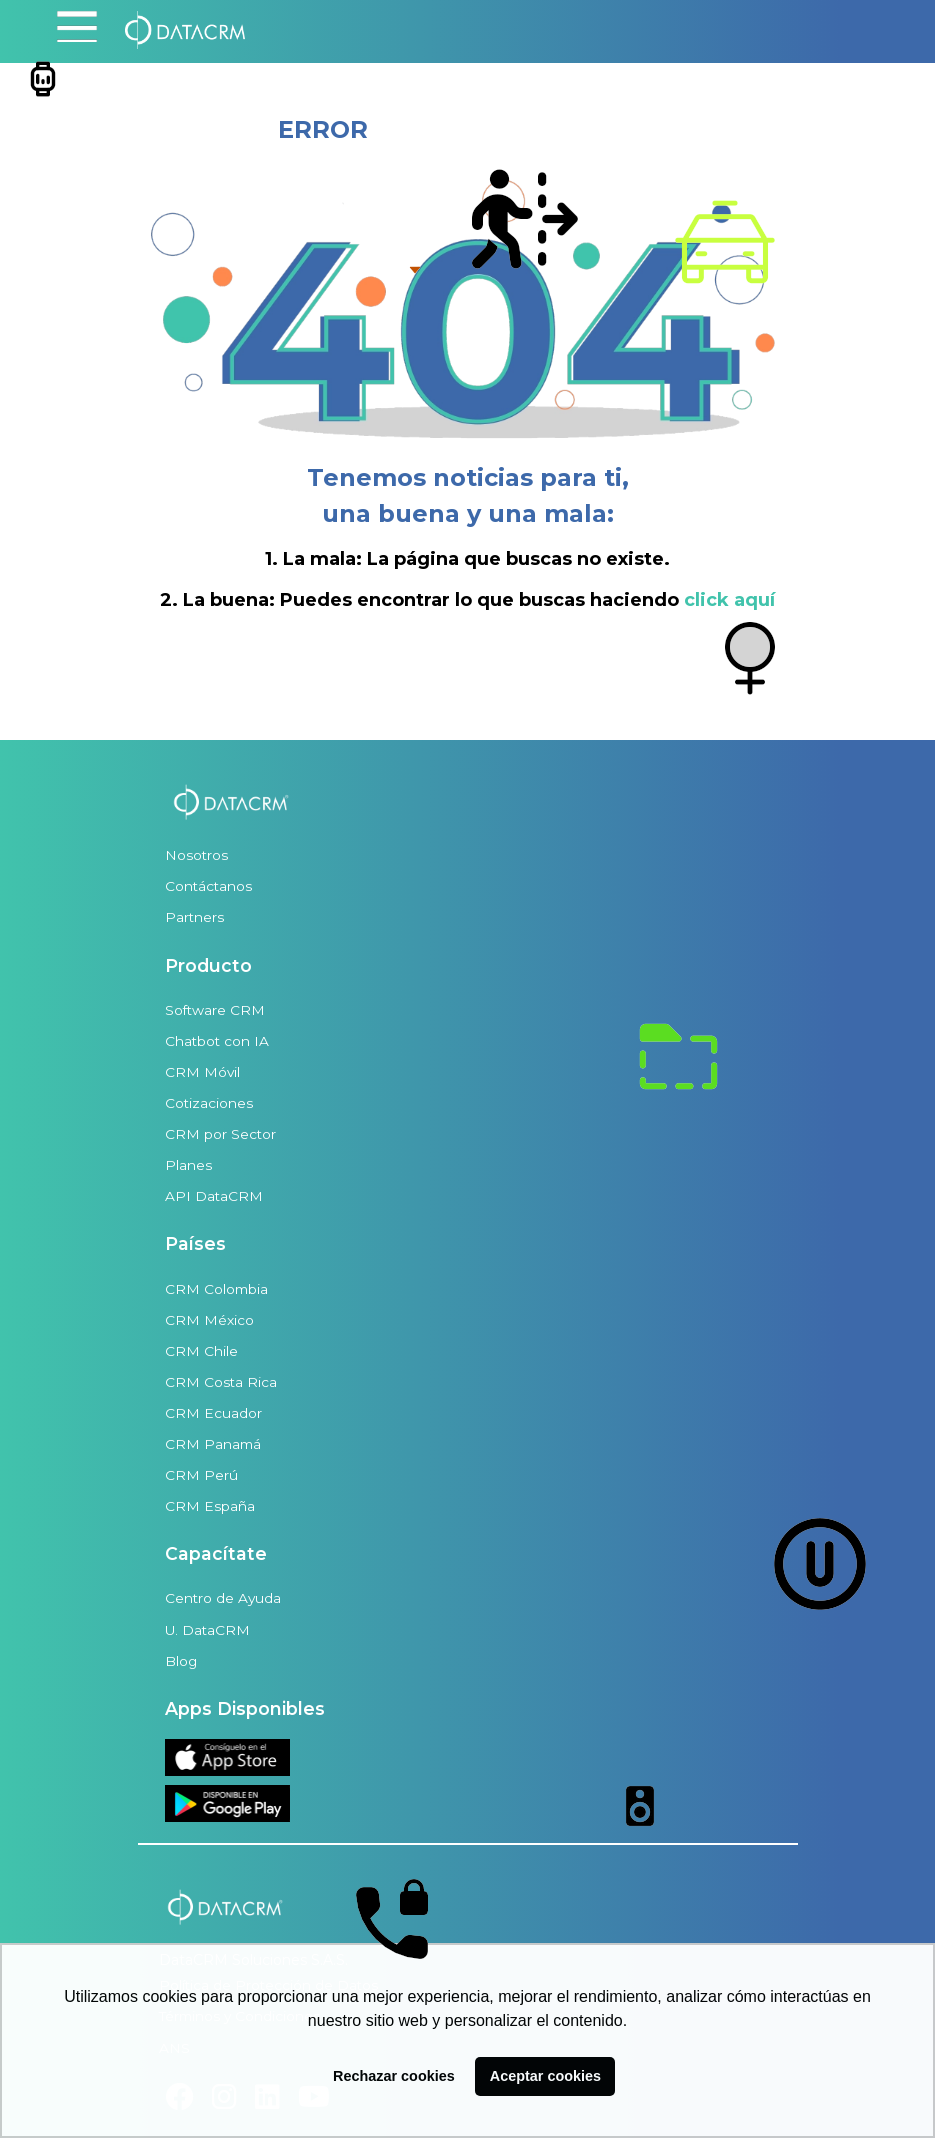 The height and width of the screenshot is (2138, 935). Describe the element at coordinates (640, 1806) in the screenshot. I see `adjust speaker or audio output settings` at that location.